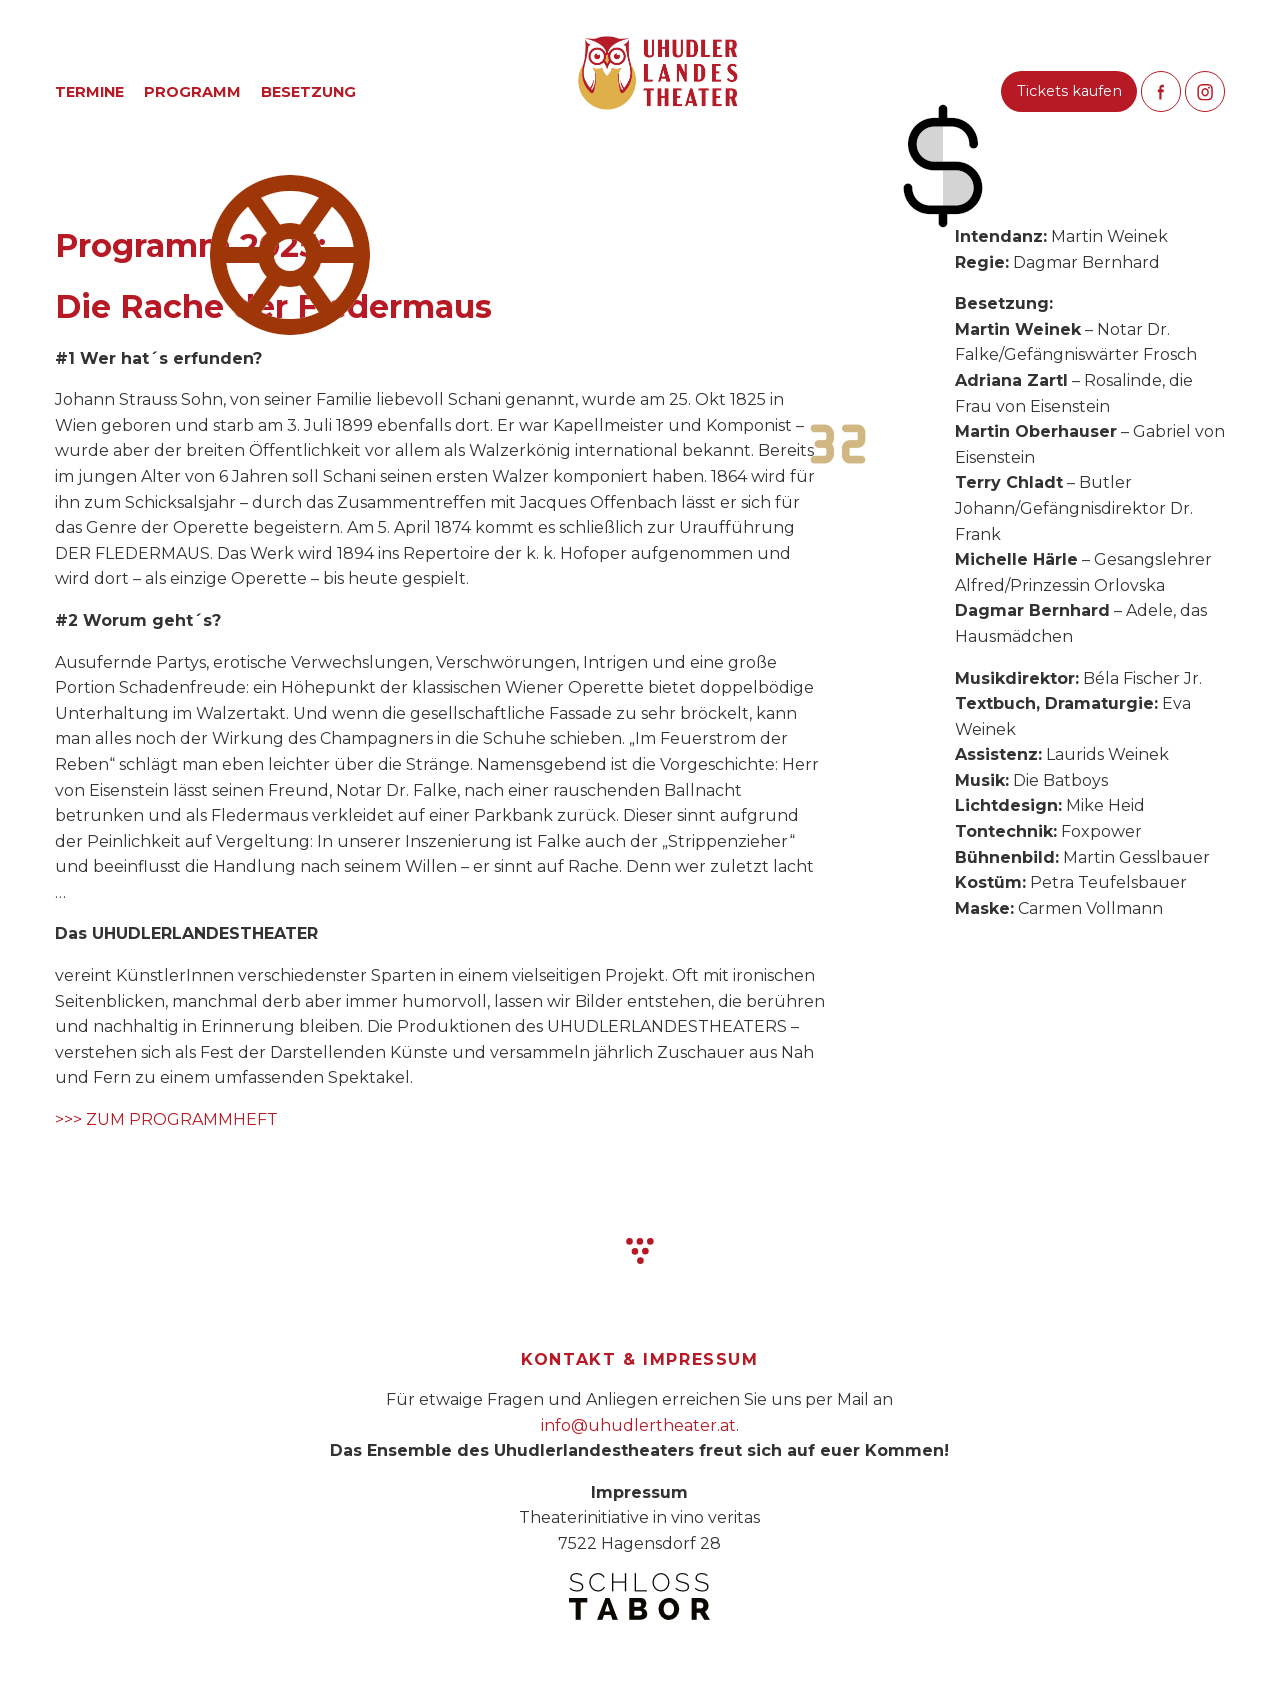  Describe the element at coordinates (943, 166) in the screenshot. I see `view pricing or payment options` at that location.